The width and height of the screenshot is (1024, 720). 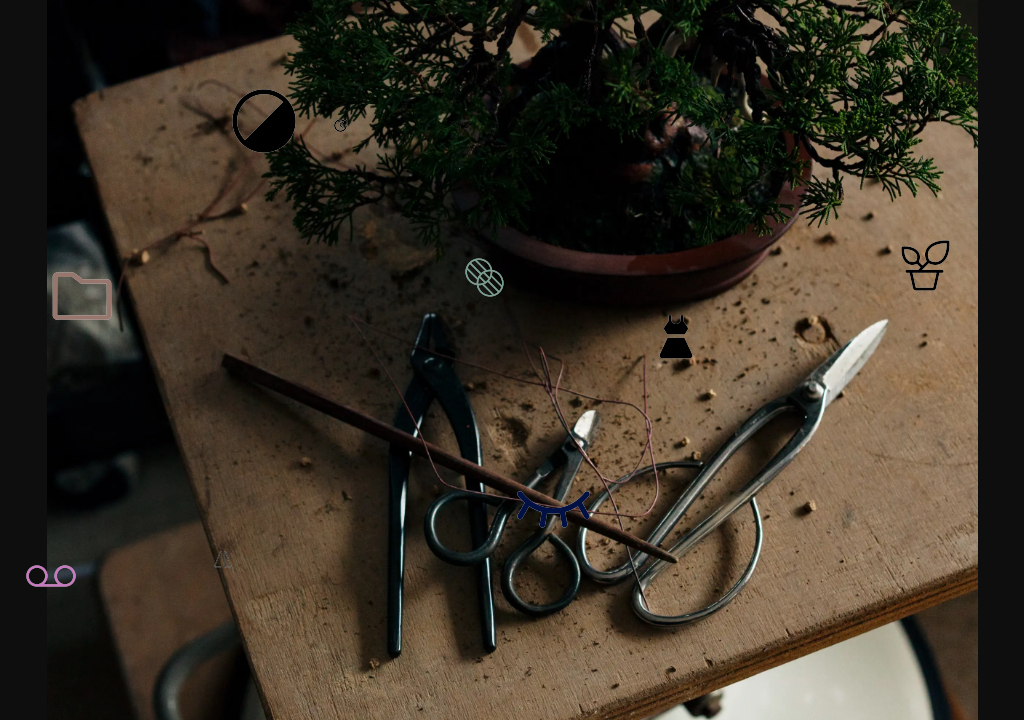 What do you see at coordinates (51, 576) in the screenshot?
I see `access your voicemail messages` at bounding box center [51, 576].